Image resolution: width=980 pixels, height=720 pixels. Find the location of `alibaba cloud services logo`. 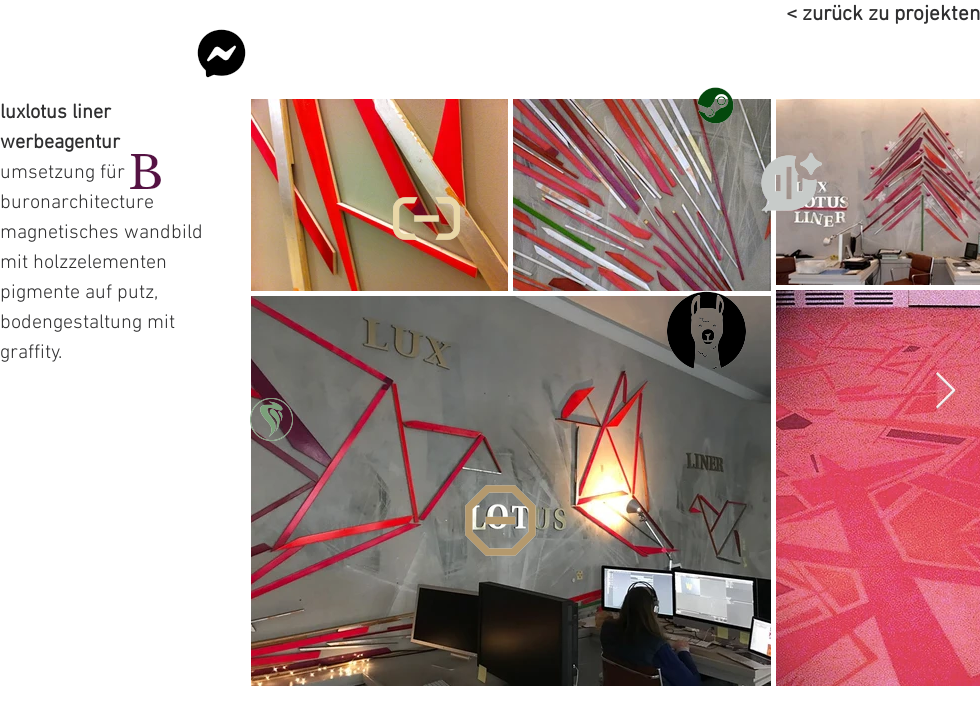

alibaba cloud services logo is located at coordinates (426, 218).